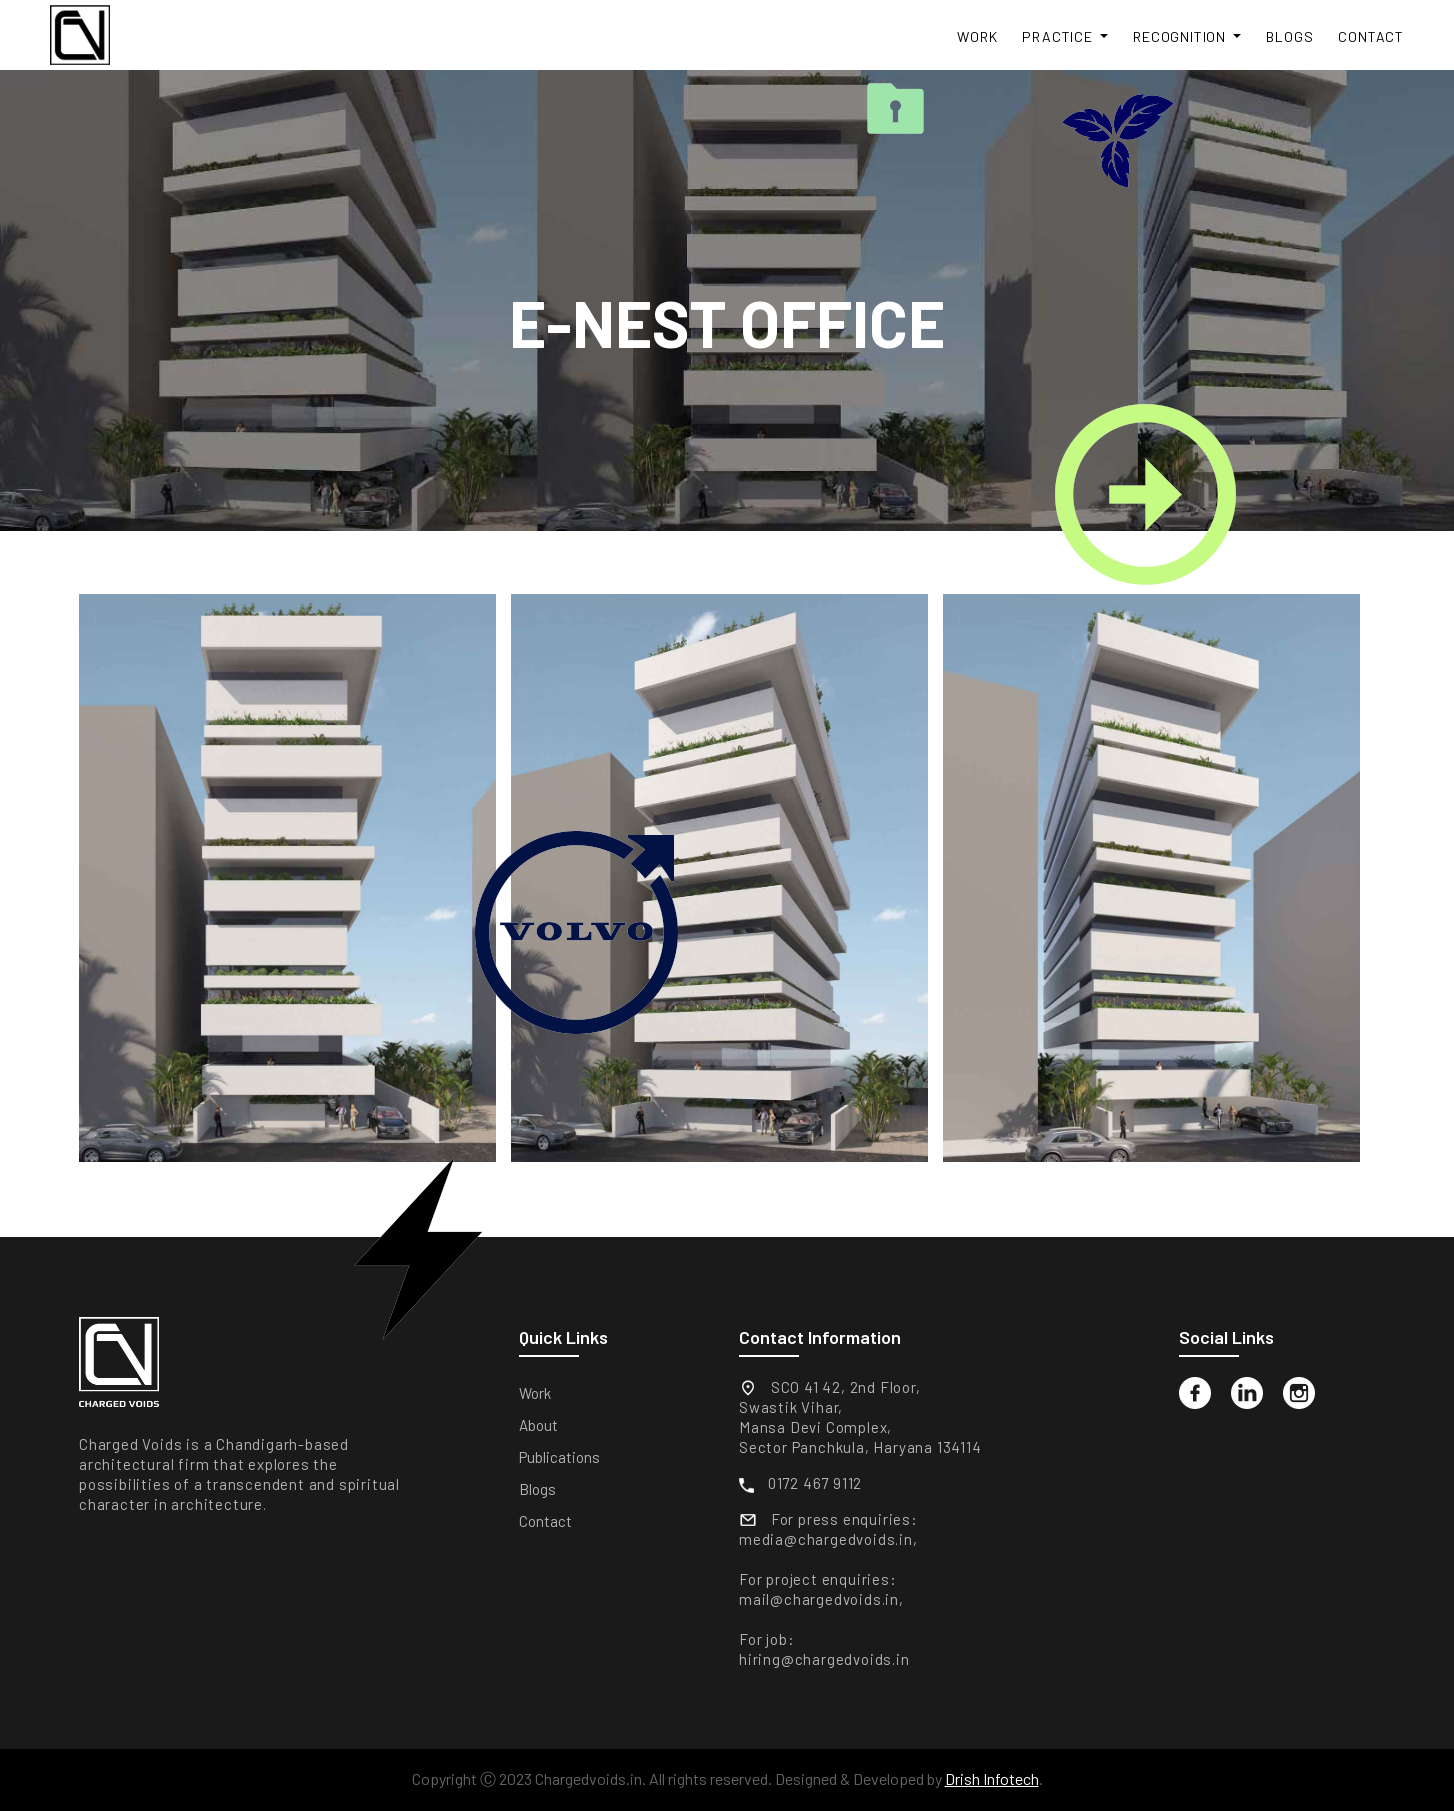 Image resolution: width=1454 pixels, height=1811 pixels. I want to click on access a password-protected folder, so click(895, 108).